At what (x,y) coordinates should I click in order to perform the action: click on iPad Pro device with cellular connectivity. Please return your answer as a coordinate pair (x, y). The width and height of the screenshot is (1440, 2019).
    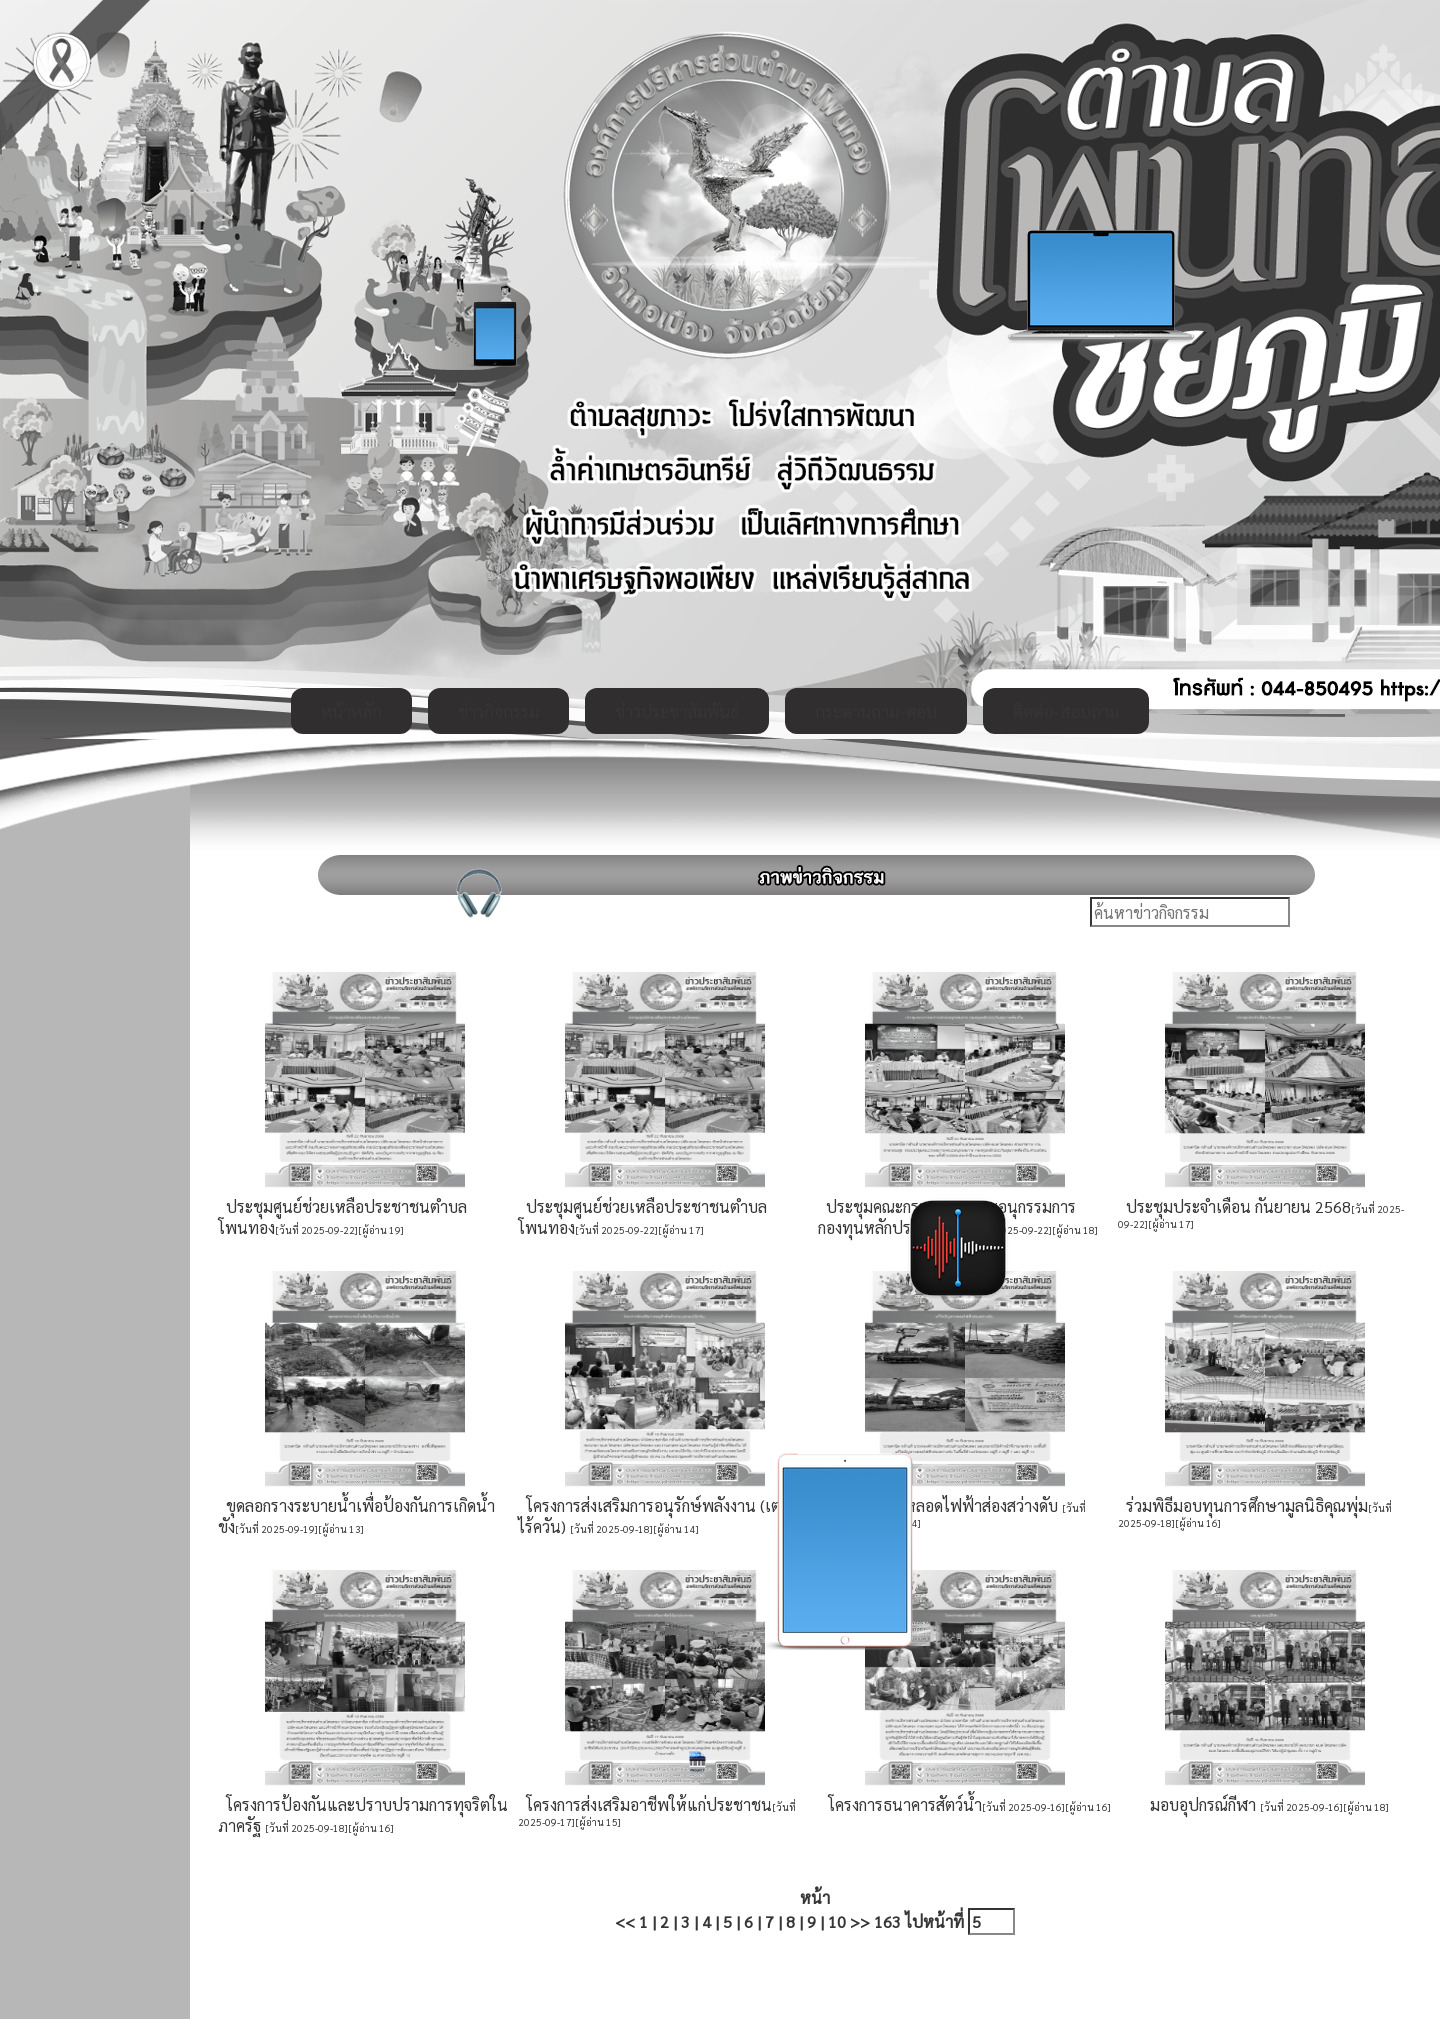
    Looking at the image, I should click on (845, 1552).